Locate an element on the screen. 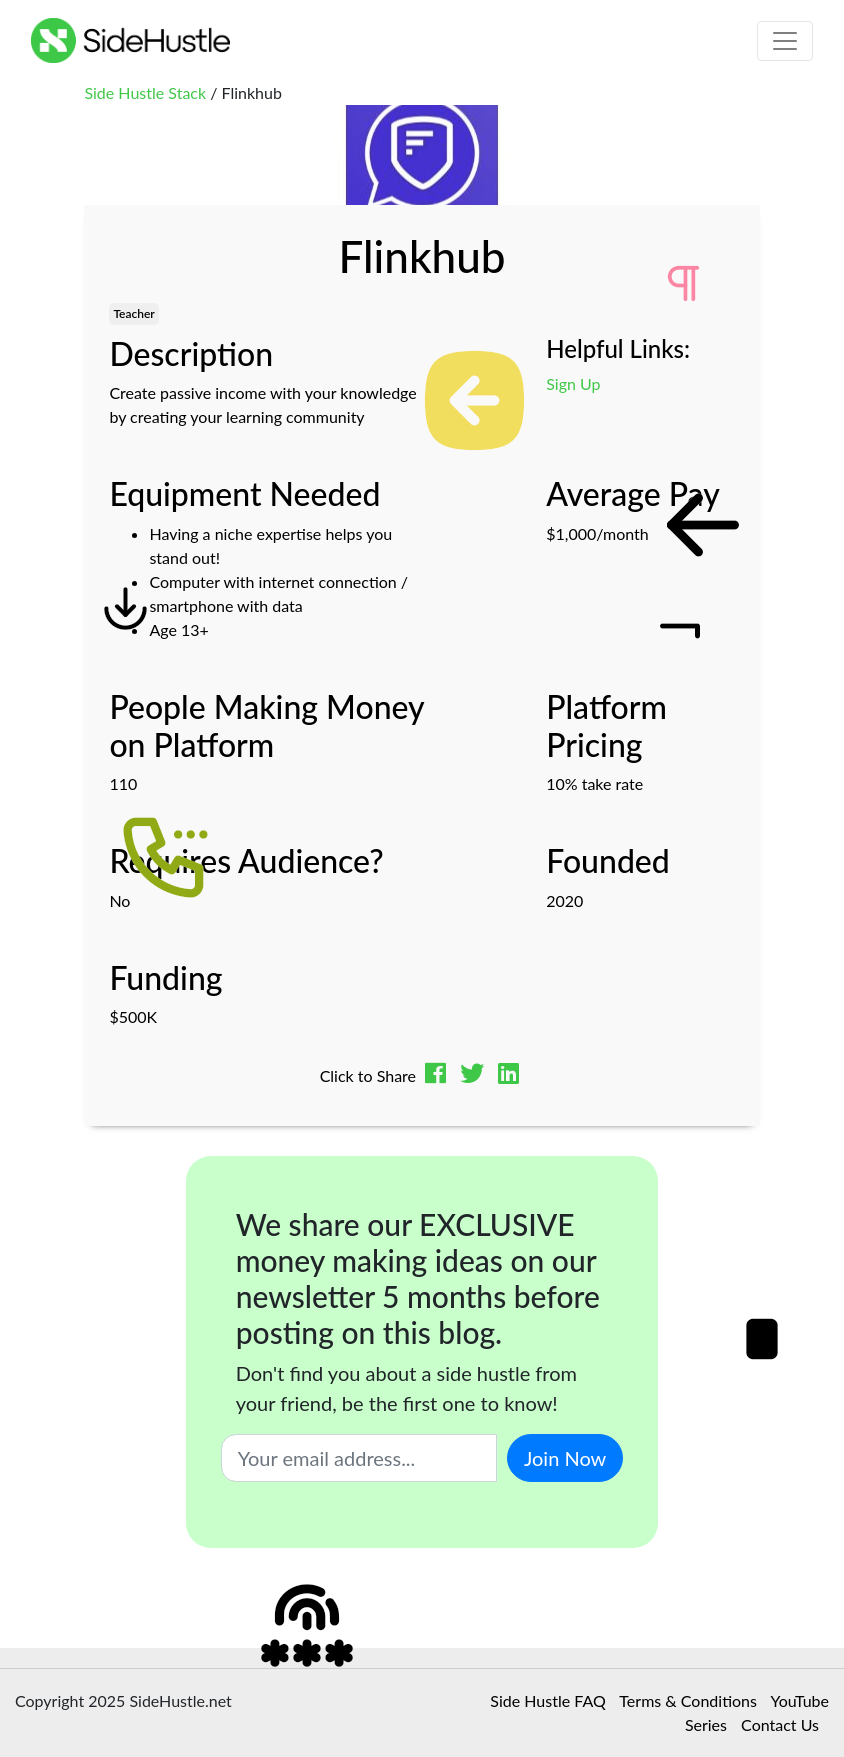 This screenshot has width=844, height=1757. switch to portrait orientation is located at coordinates (762, 1339).